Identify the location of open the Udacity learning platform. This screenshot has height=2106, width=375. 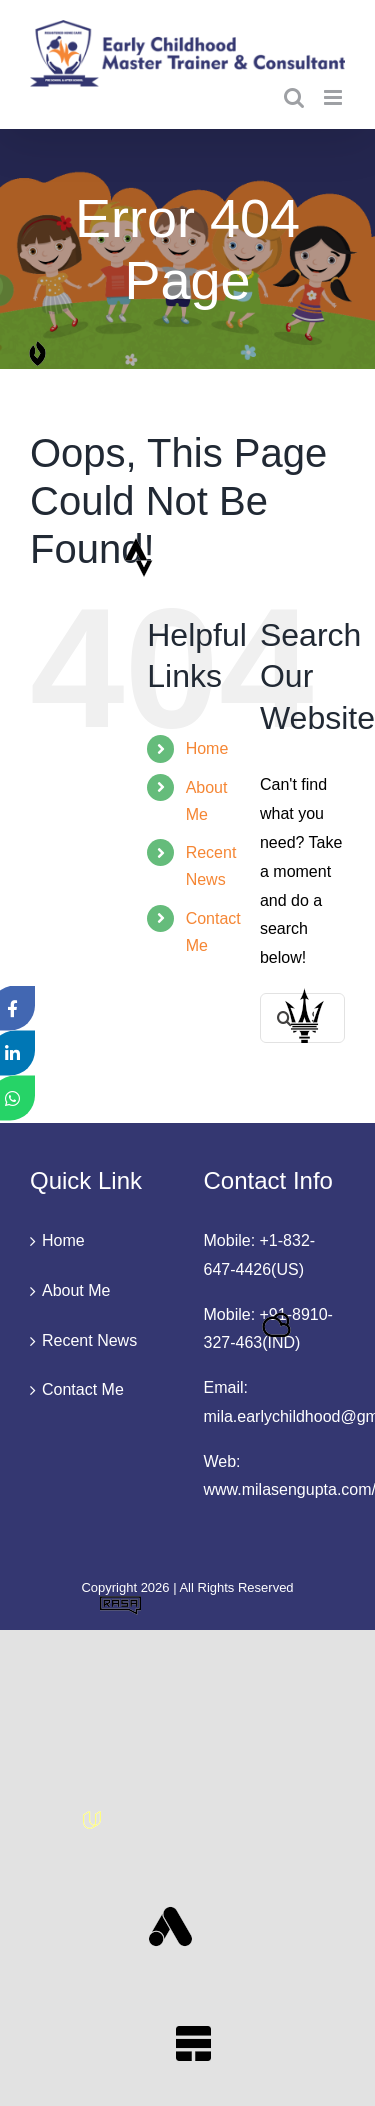
(92, 1820).